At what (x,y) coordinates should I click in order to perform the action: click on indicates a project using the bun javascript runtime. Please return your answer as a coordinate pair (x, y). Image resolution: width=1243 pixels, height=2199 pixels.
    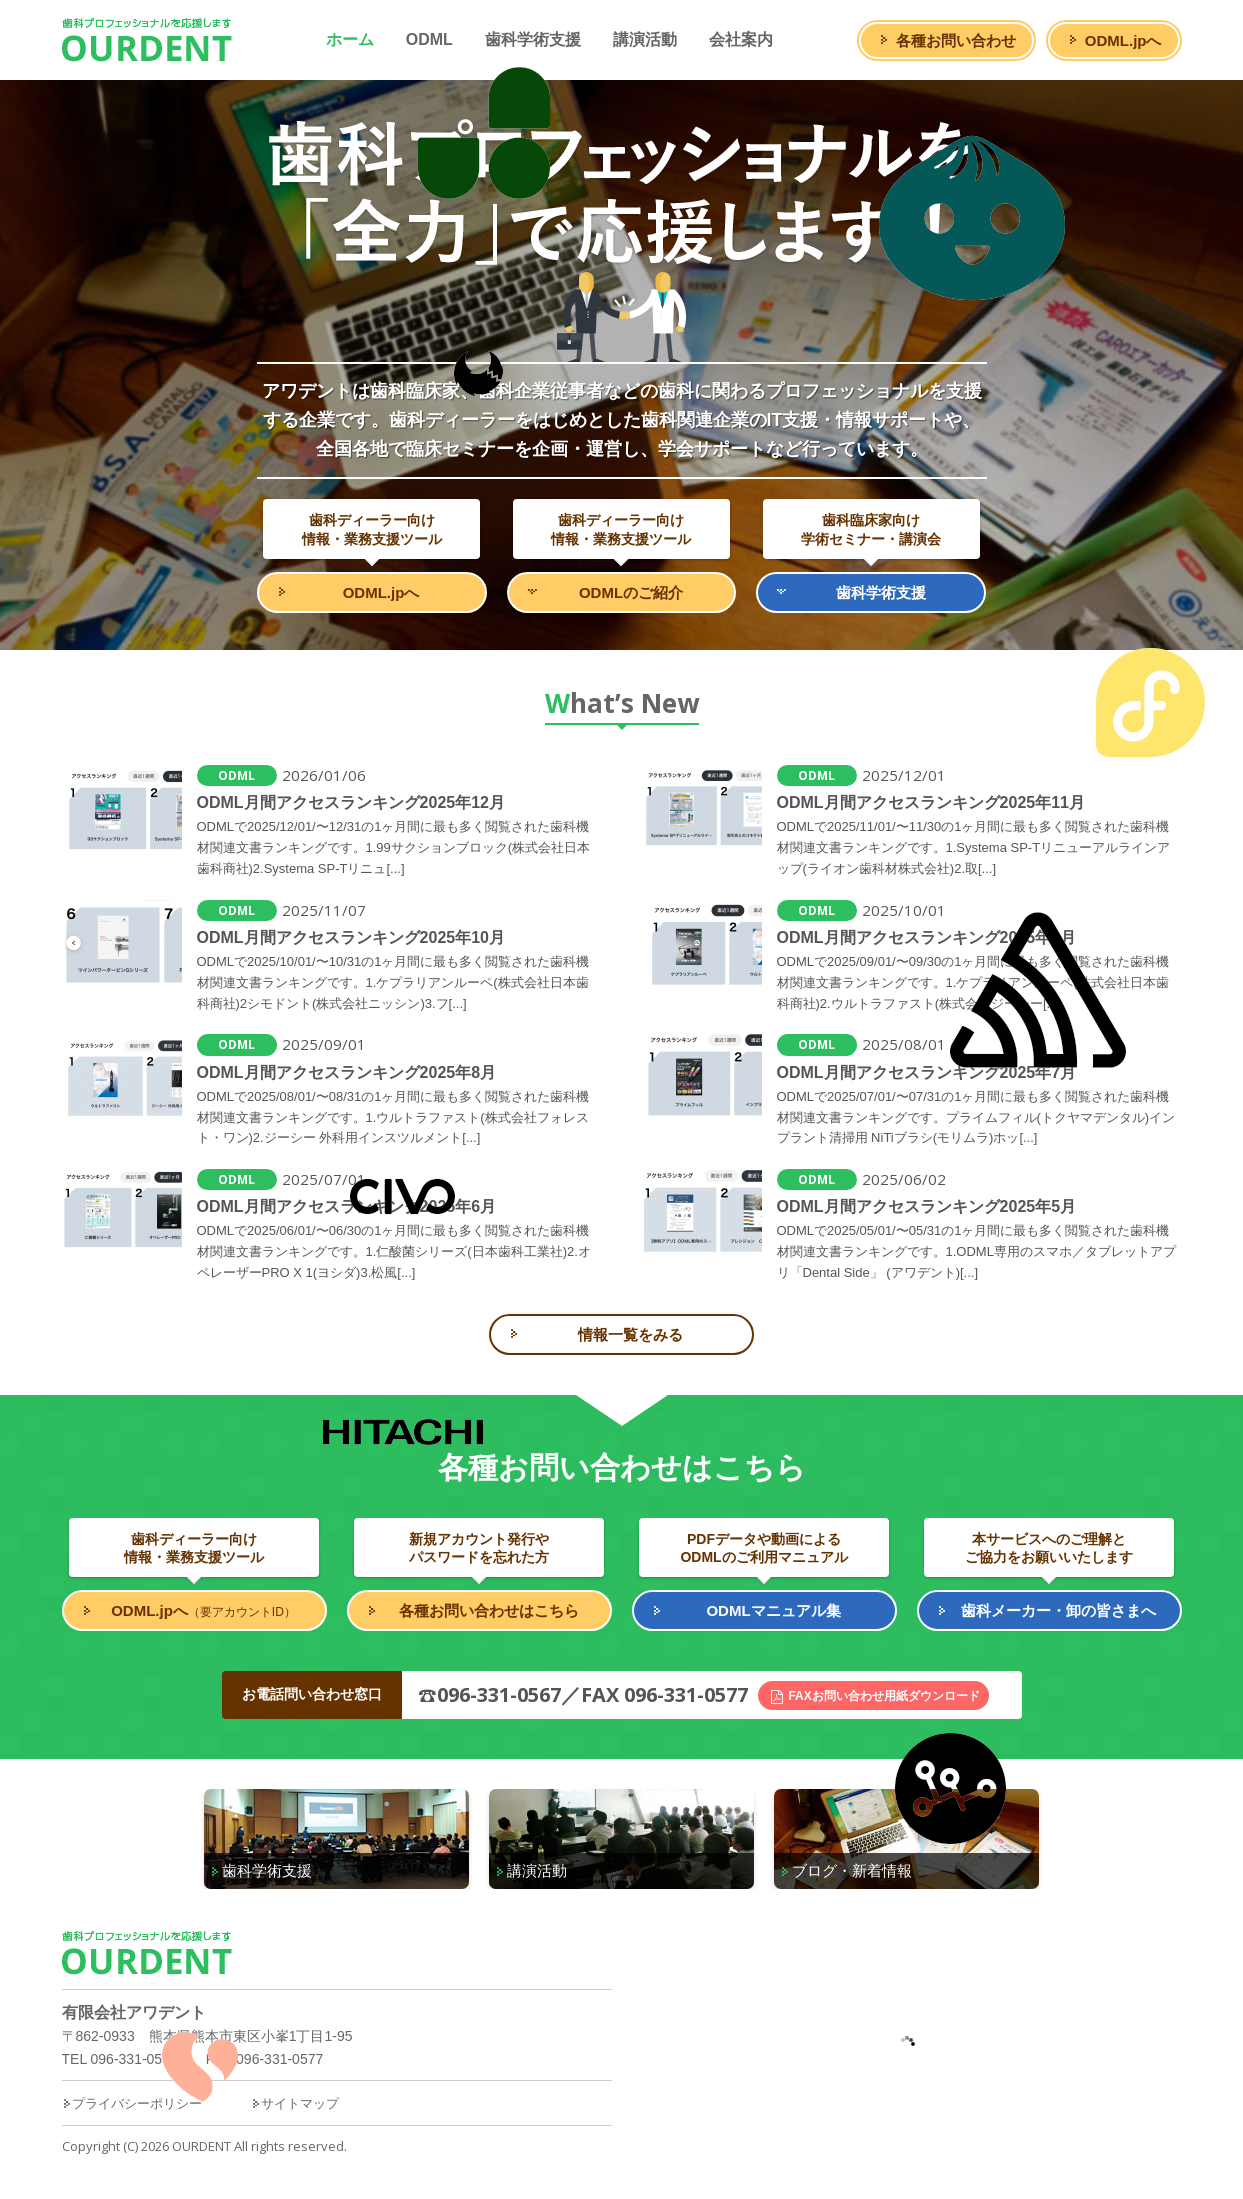
    Looking at the image, I should click on (972, 218).